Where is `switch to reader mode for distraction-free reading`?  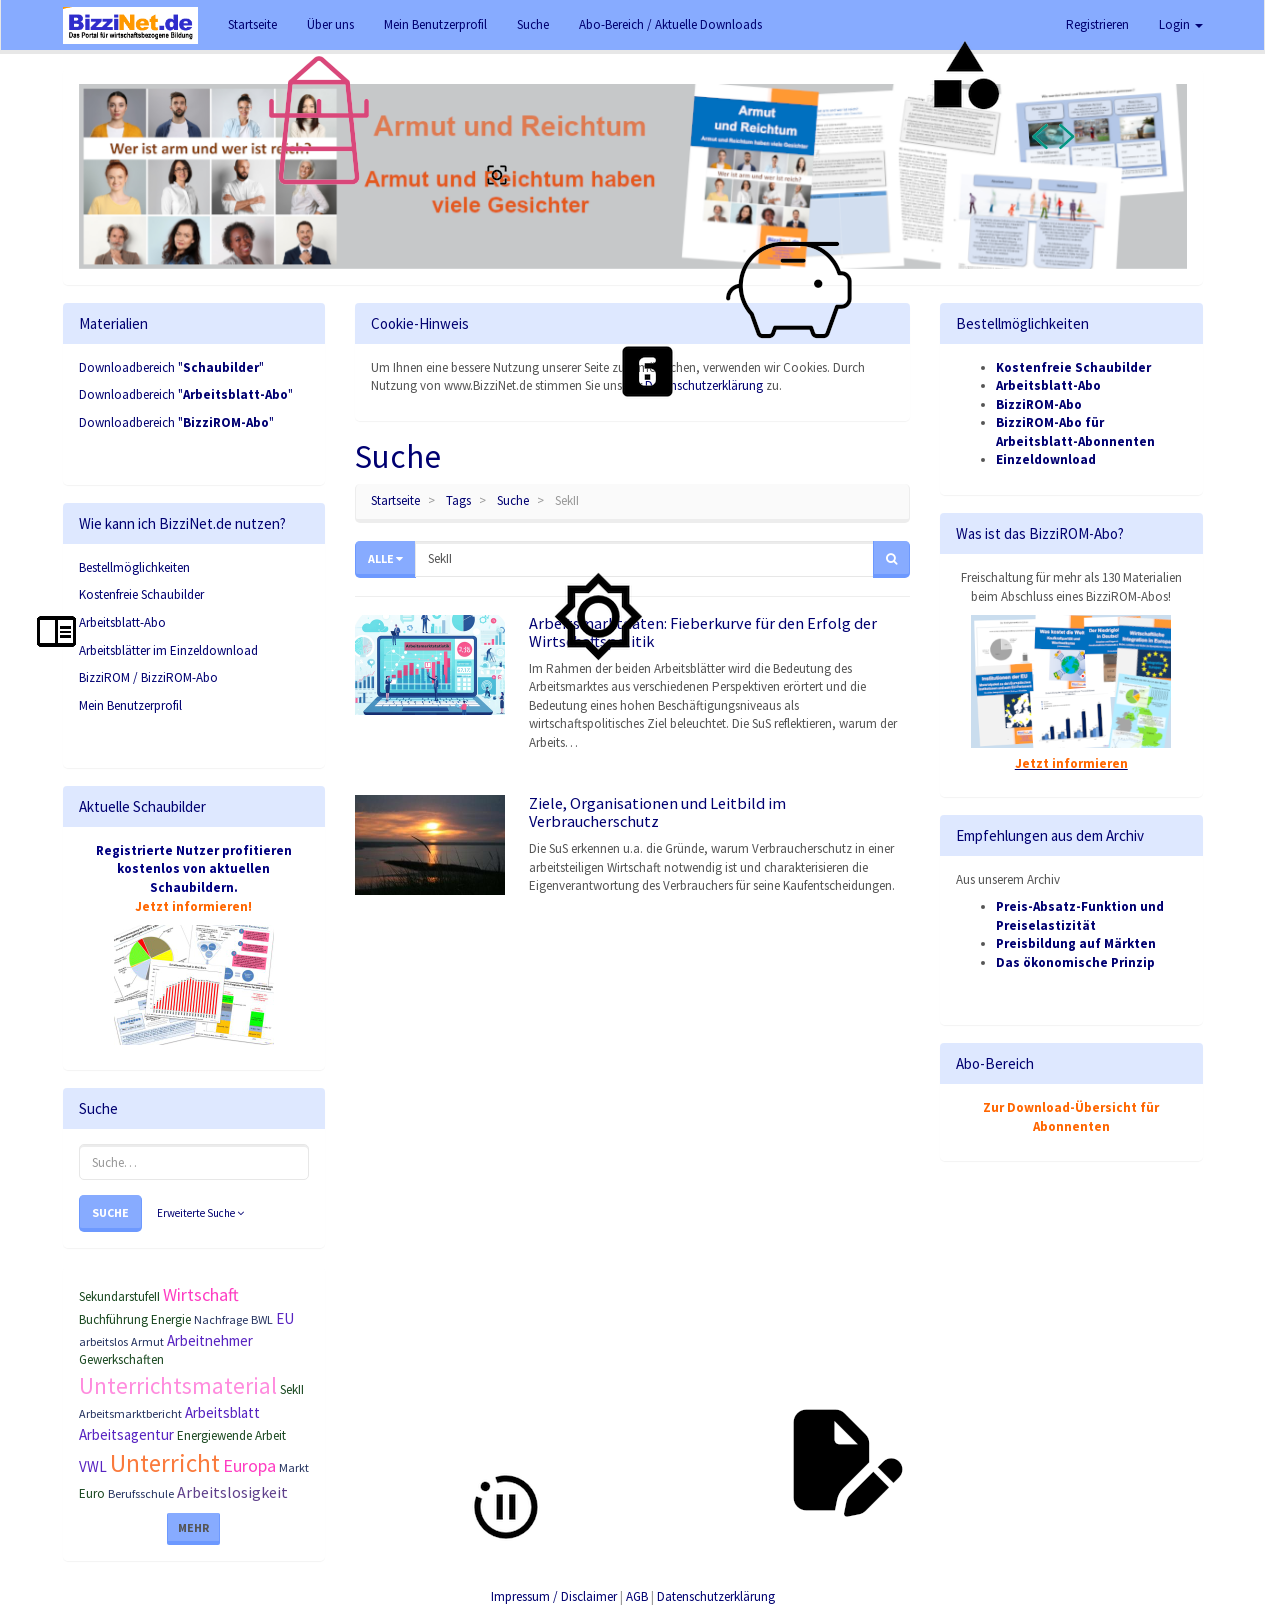 switch to reader mode for distraction-free reading is located at coordinates (56, 630).